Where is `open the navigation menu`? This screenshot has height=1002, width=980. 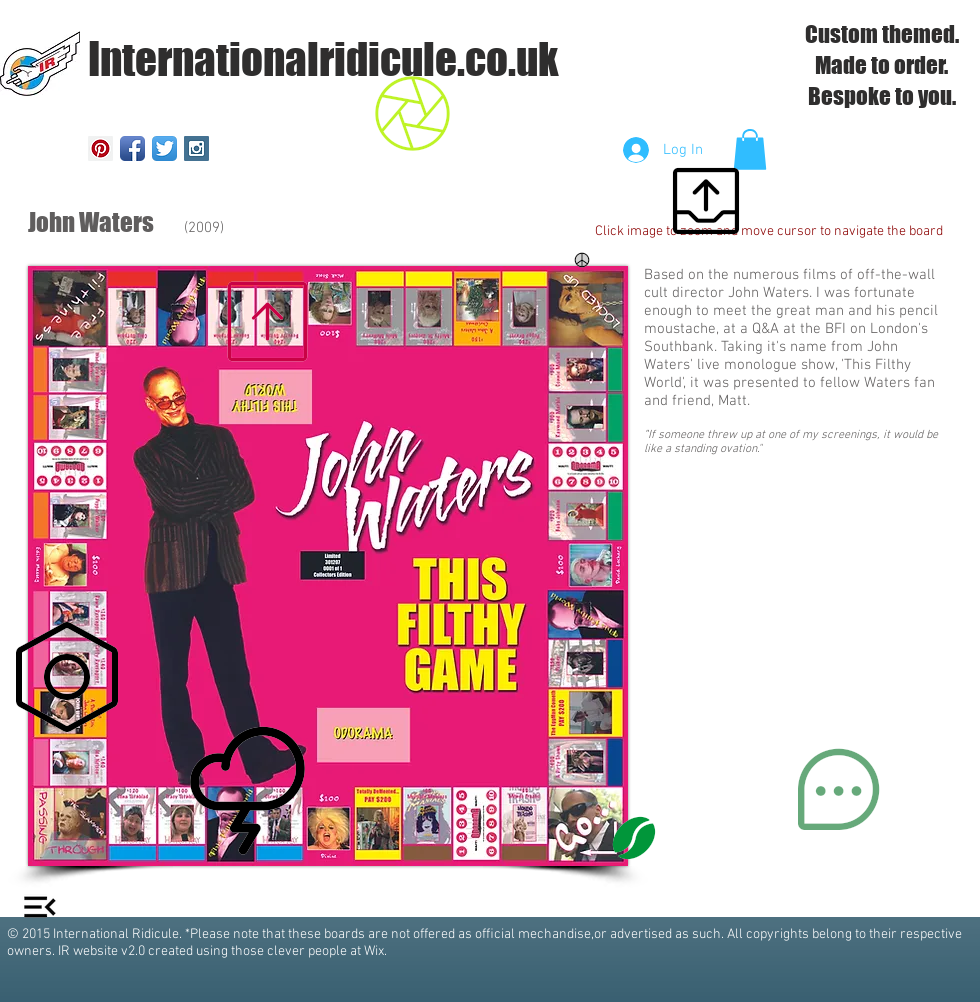 open the navigation menu is located at coordinates (40, 907).